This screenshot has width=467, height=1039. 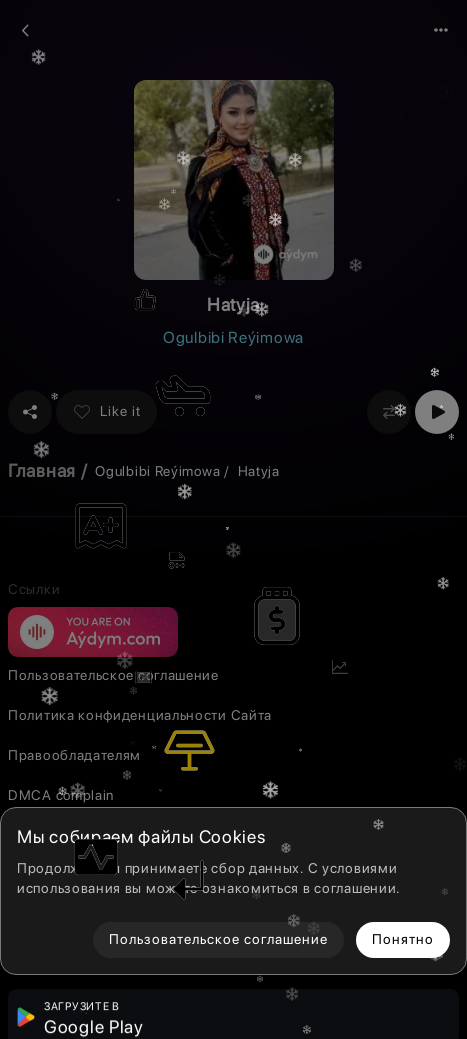 What do you see at coordinates (190, 880) in the screenshot?
I see `return to previous line or section` at bounding box center [190, 880].